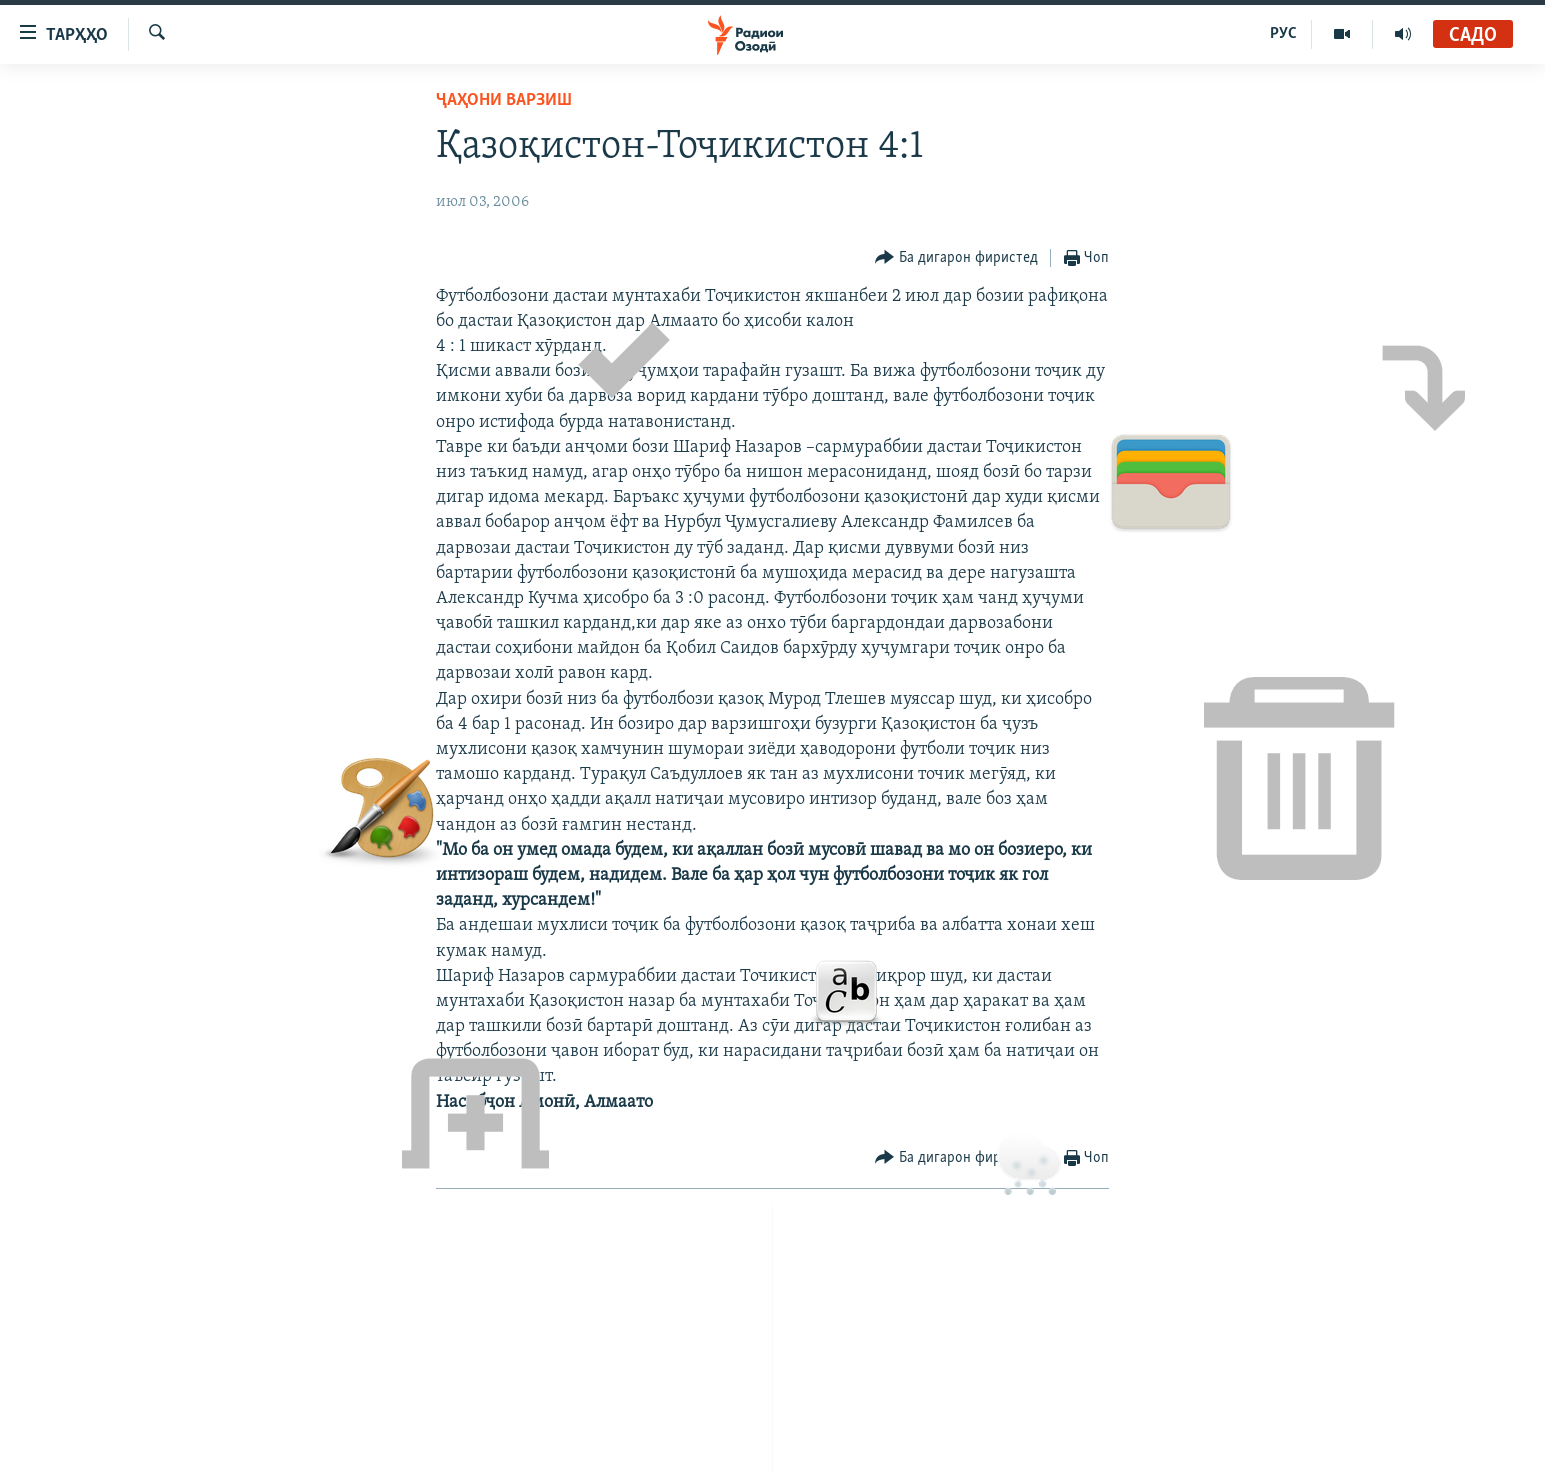 The width and height of the screenshot is (1545, 1472). What do you see at coordinates (1305, 778) in the screenshot?
I see `delete selected item` at bounding box center [1305, 778].